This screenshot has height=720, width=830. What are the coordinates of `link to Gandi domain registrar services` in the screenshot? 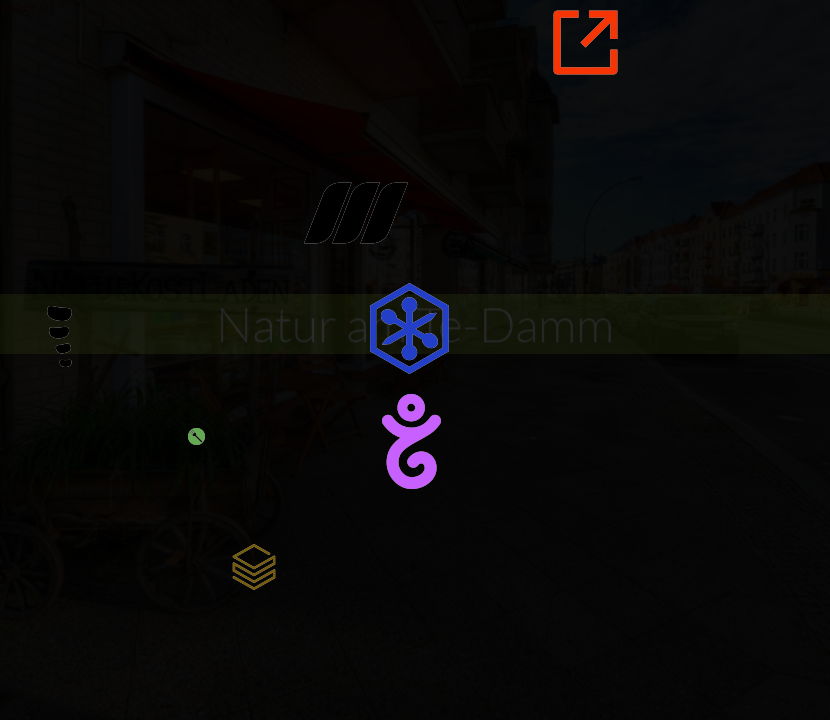 It's located at (411, 441).